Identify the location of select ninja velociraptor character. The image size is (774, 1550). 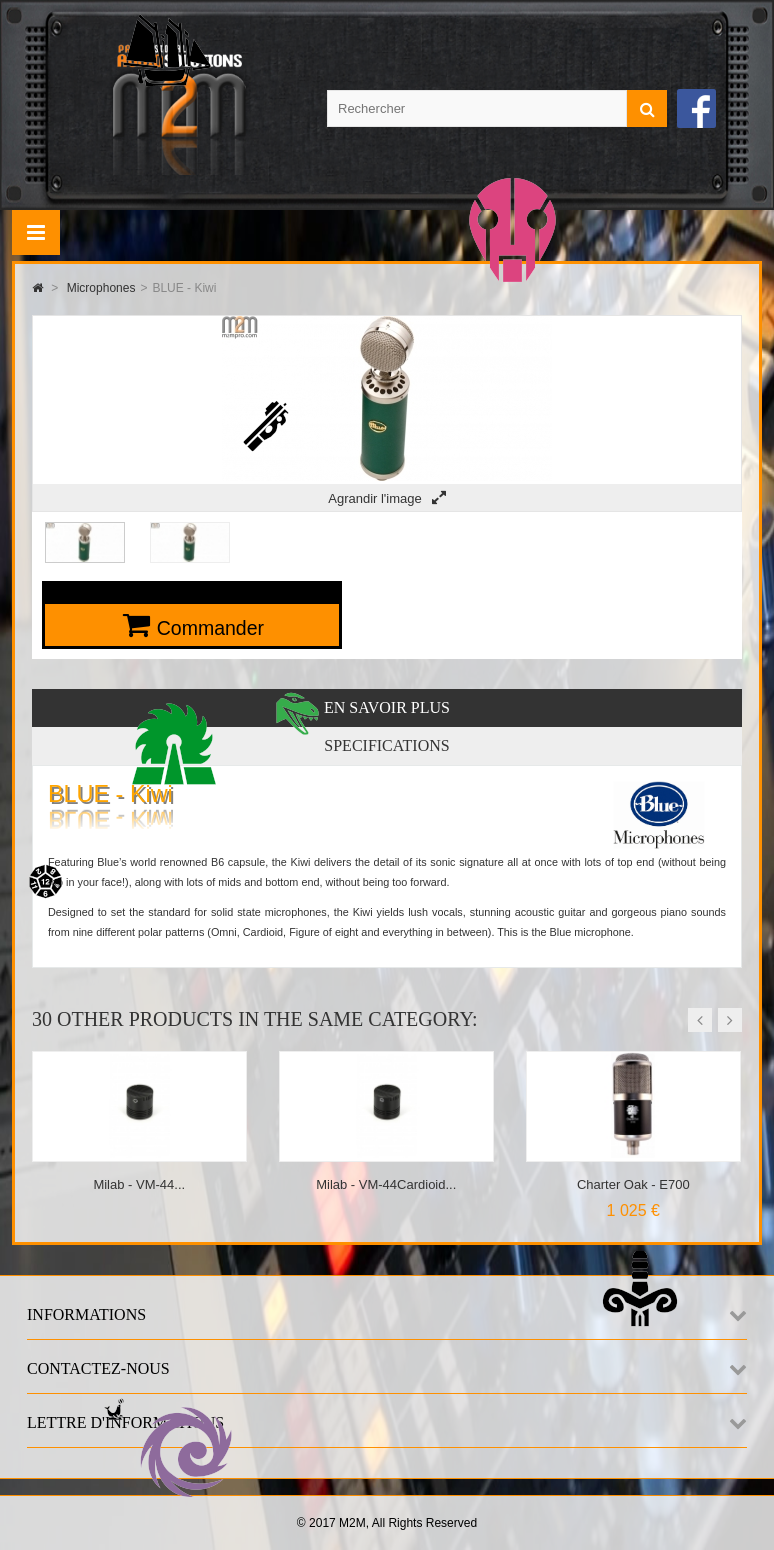
(298, 714).